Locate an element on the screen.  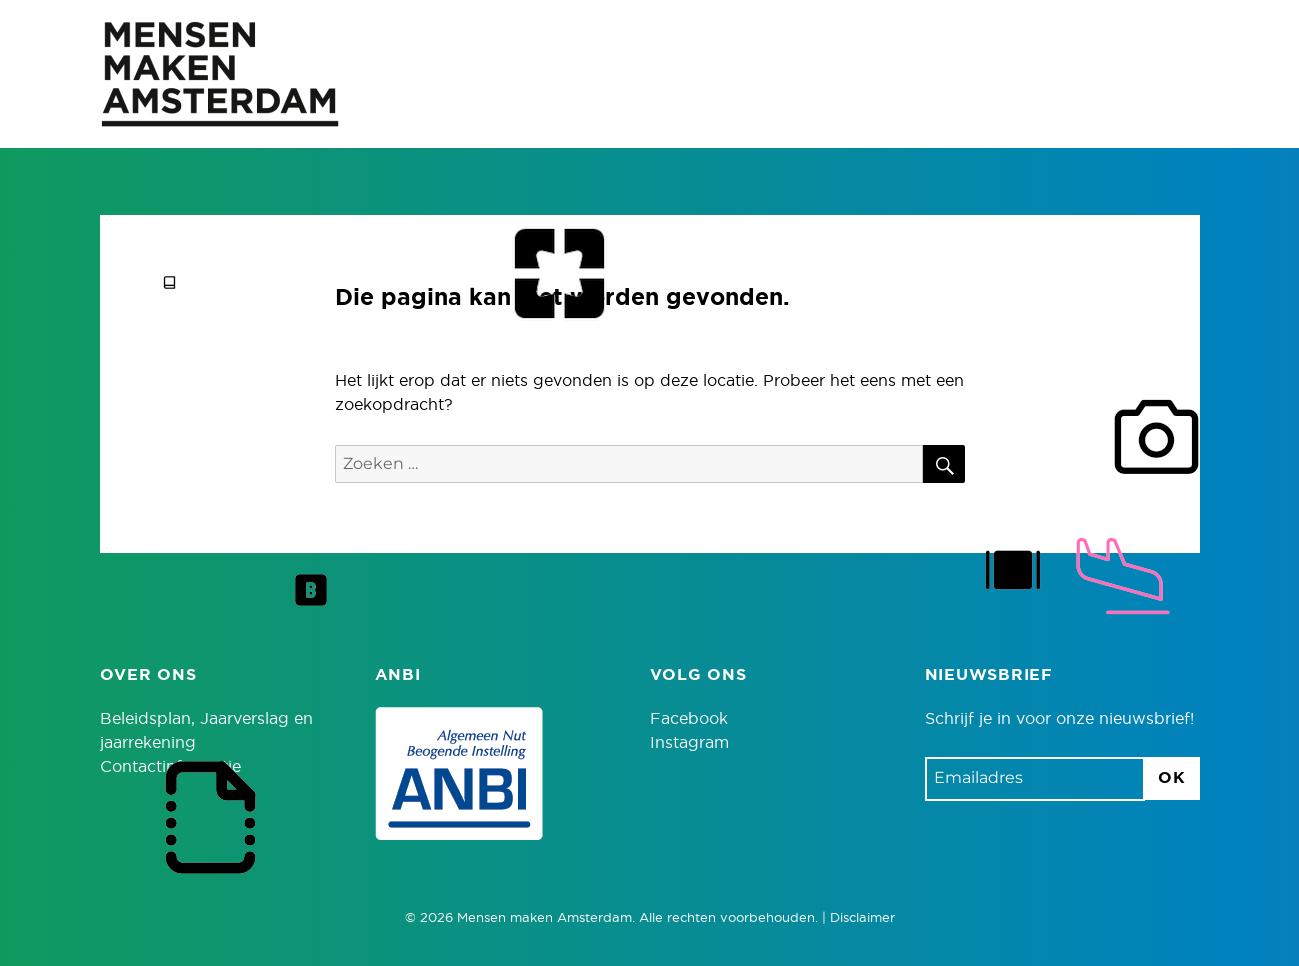
open reading or library section is located at coordinates (169, 282).